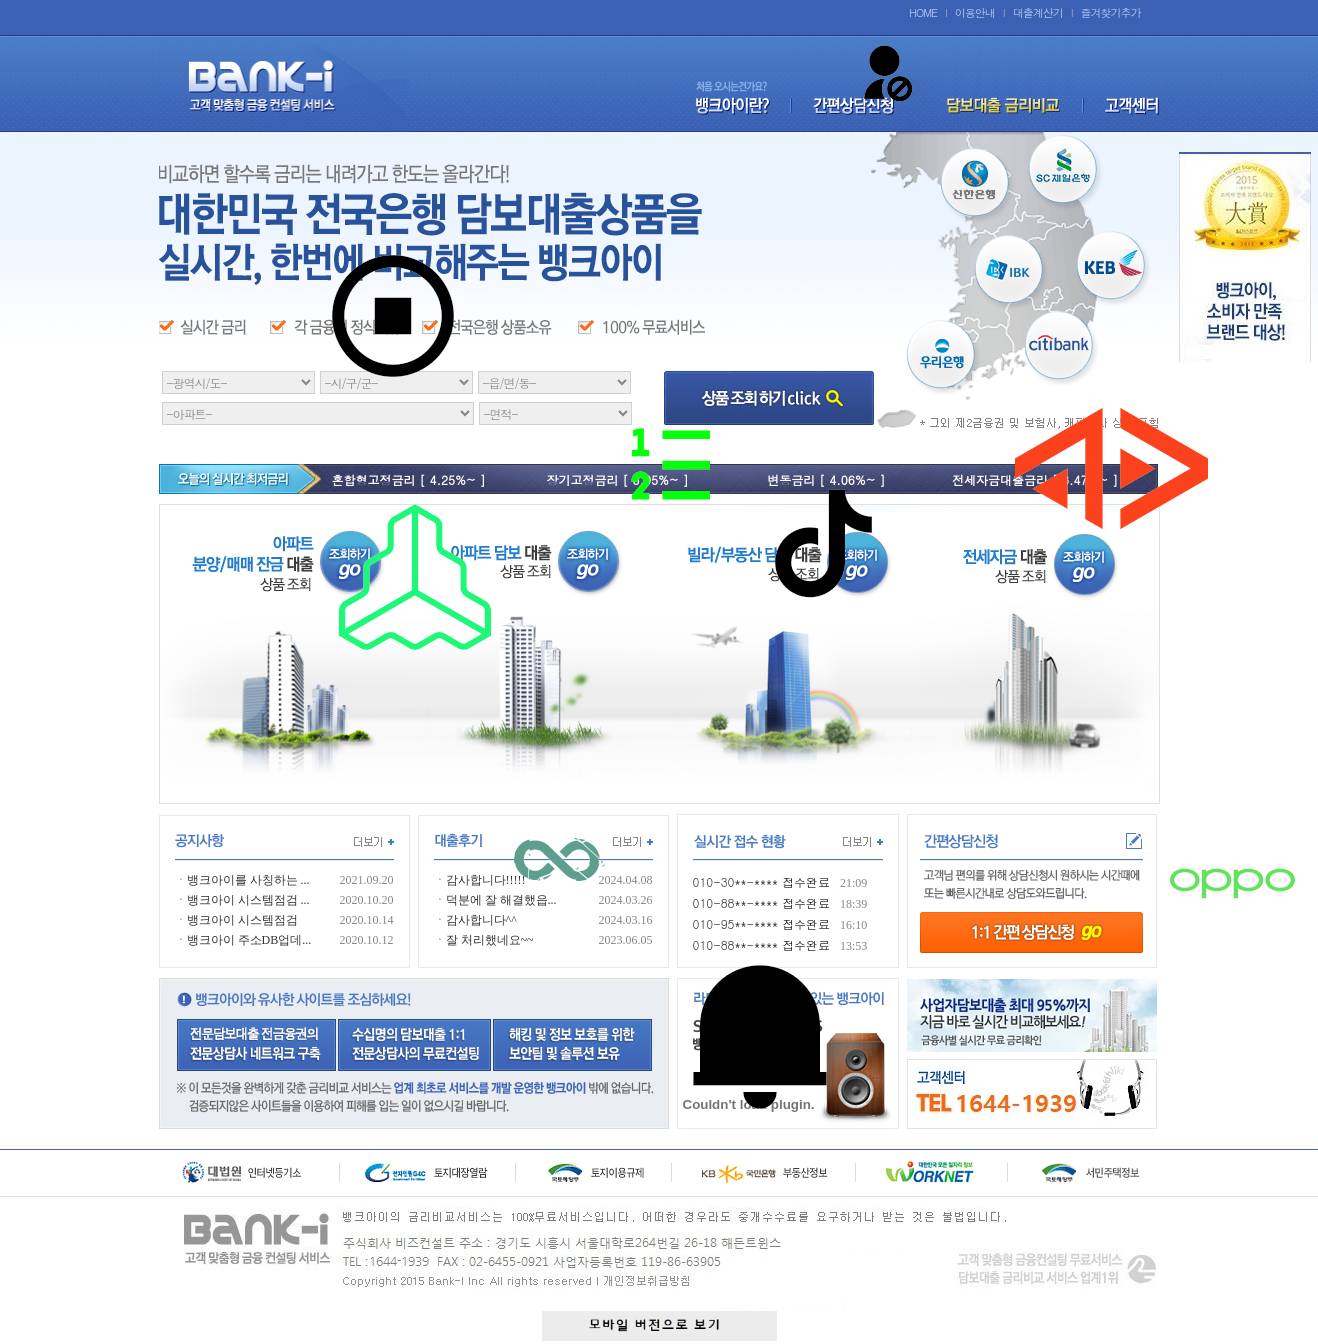 The height and width of the screenshot is (1344, 1318). What do you see at coordinates (760, 1032) in the screenshot?
I see `view your notifications` at bounding box center [760, 1032].